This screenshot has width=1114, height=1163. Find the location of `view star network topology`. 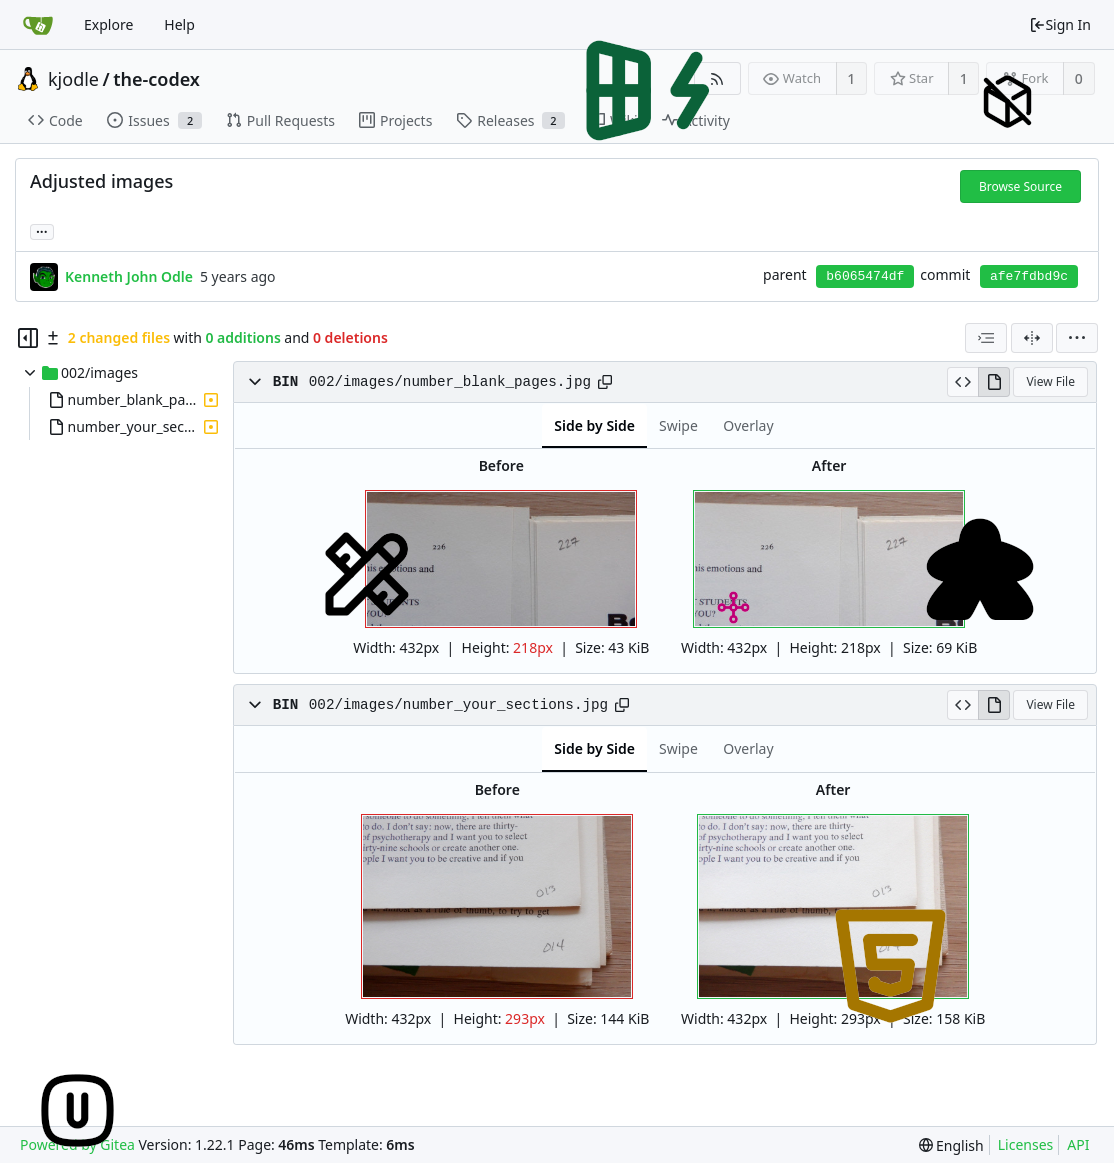

view star network topology is located at coordinates (733, 607).